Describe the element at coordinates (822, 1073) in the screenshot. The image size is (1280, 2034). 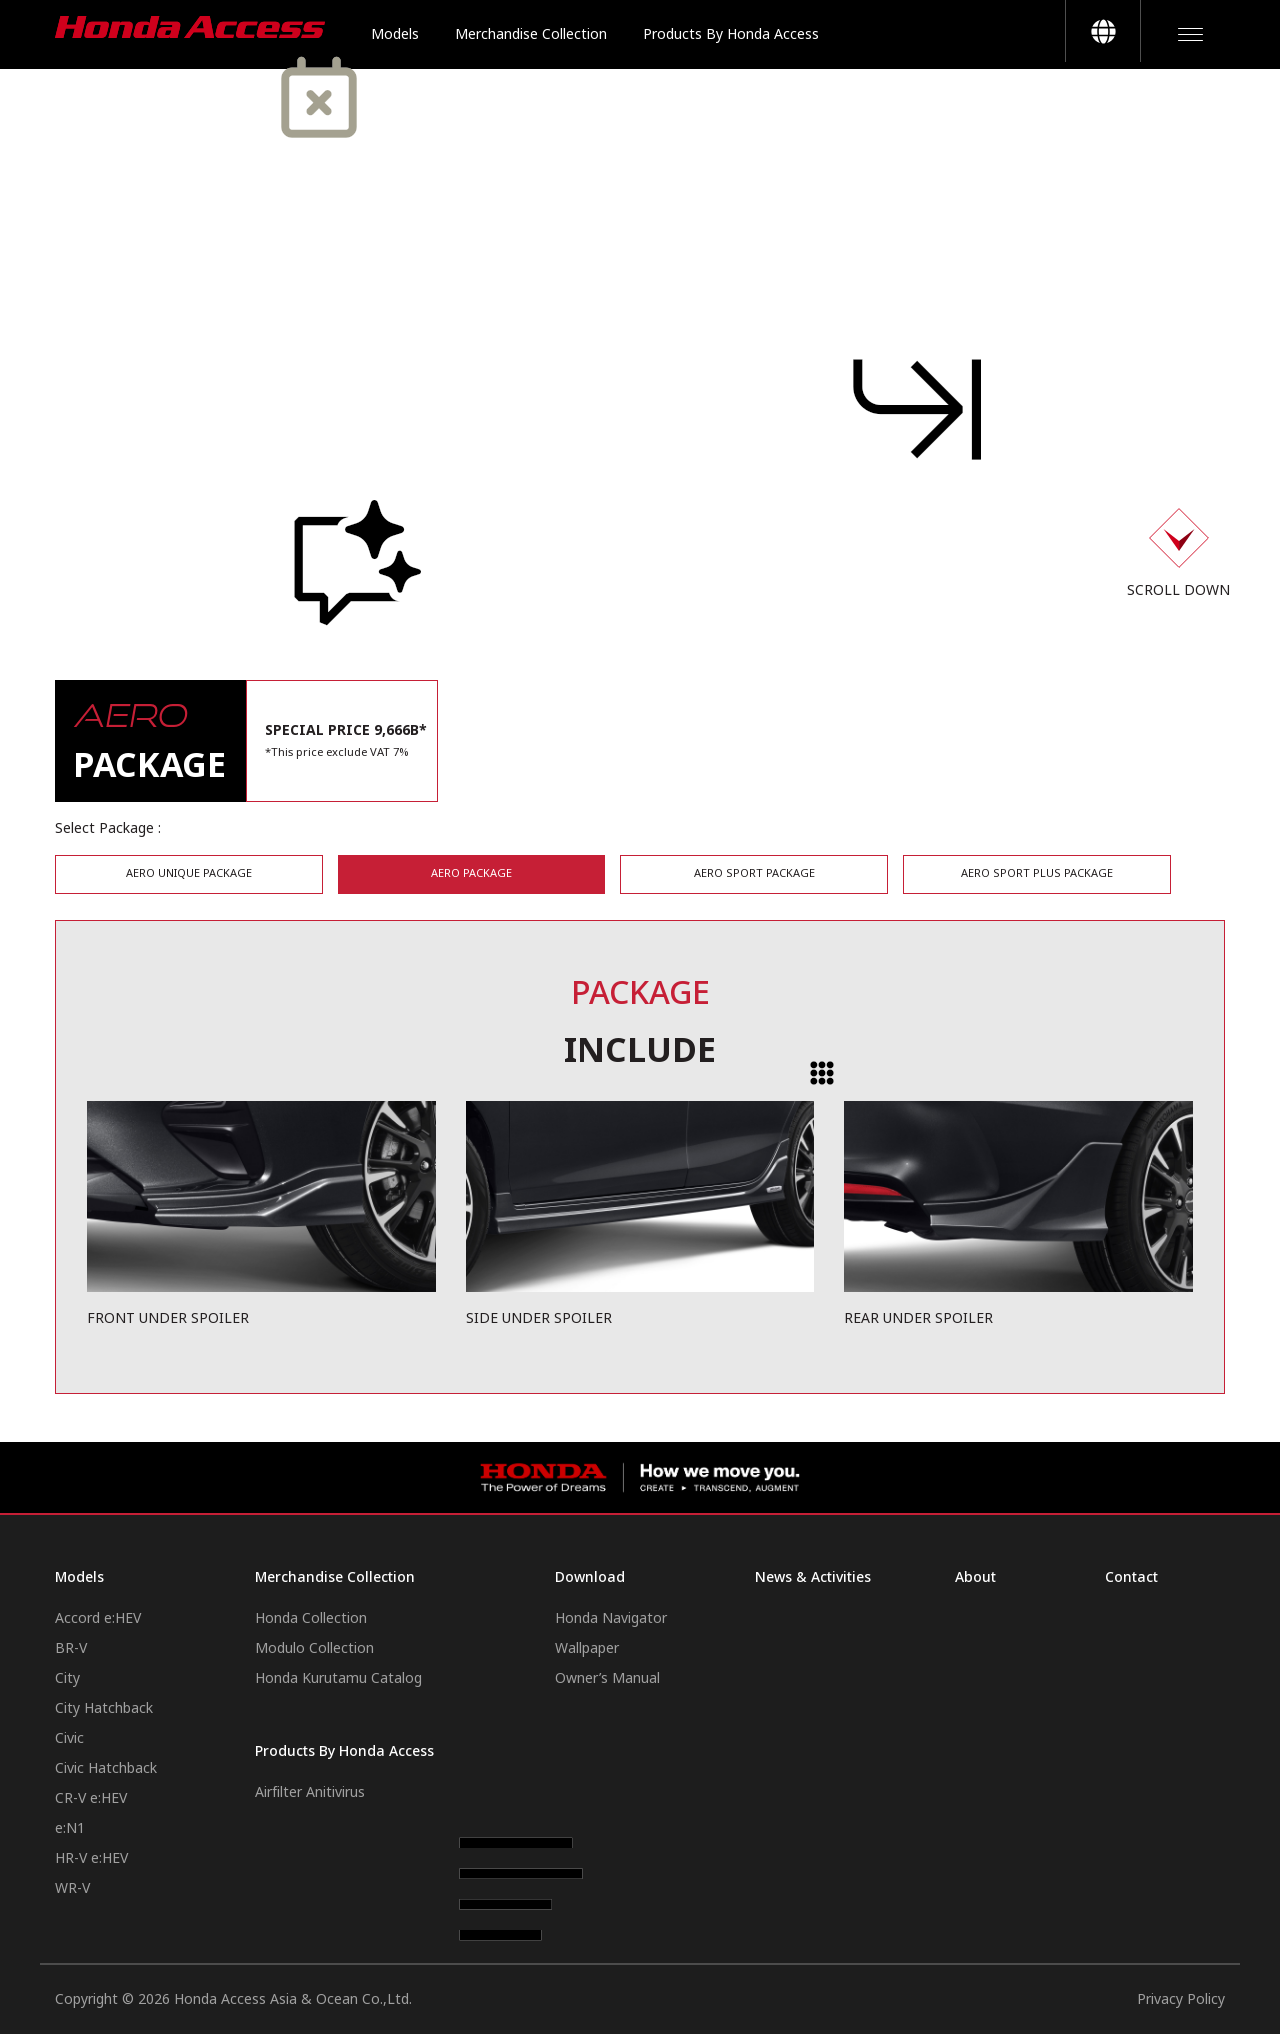
I see `open the dial pad or number input` at that location.